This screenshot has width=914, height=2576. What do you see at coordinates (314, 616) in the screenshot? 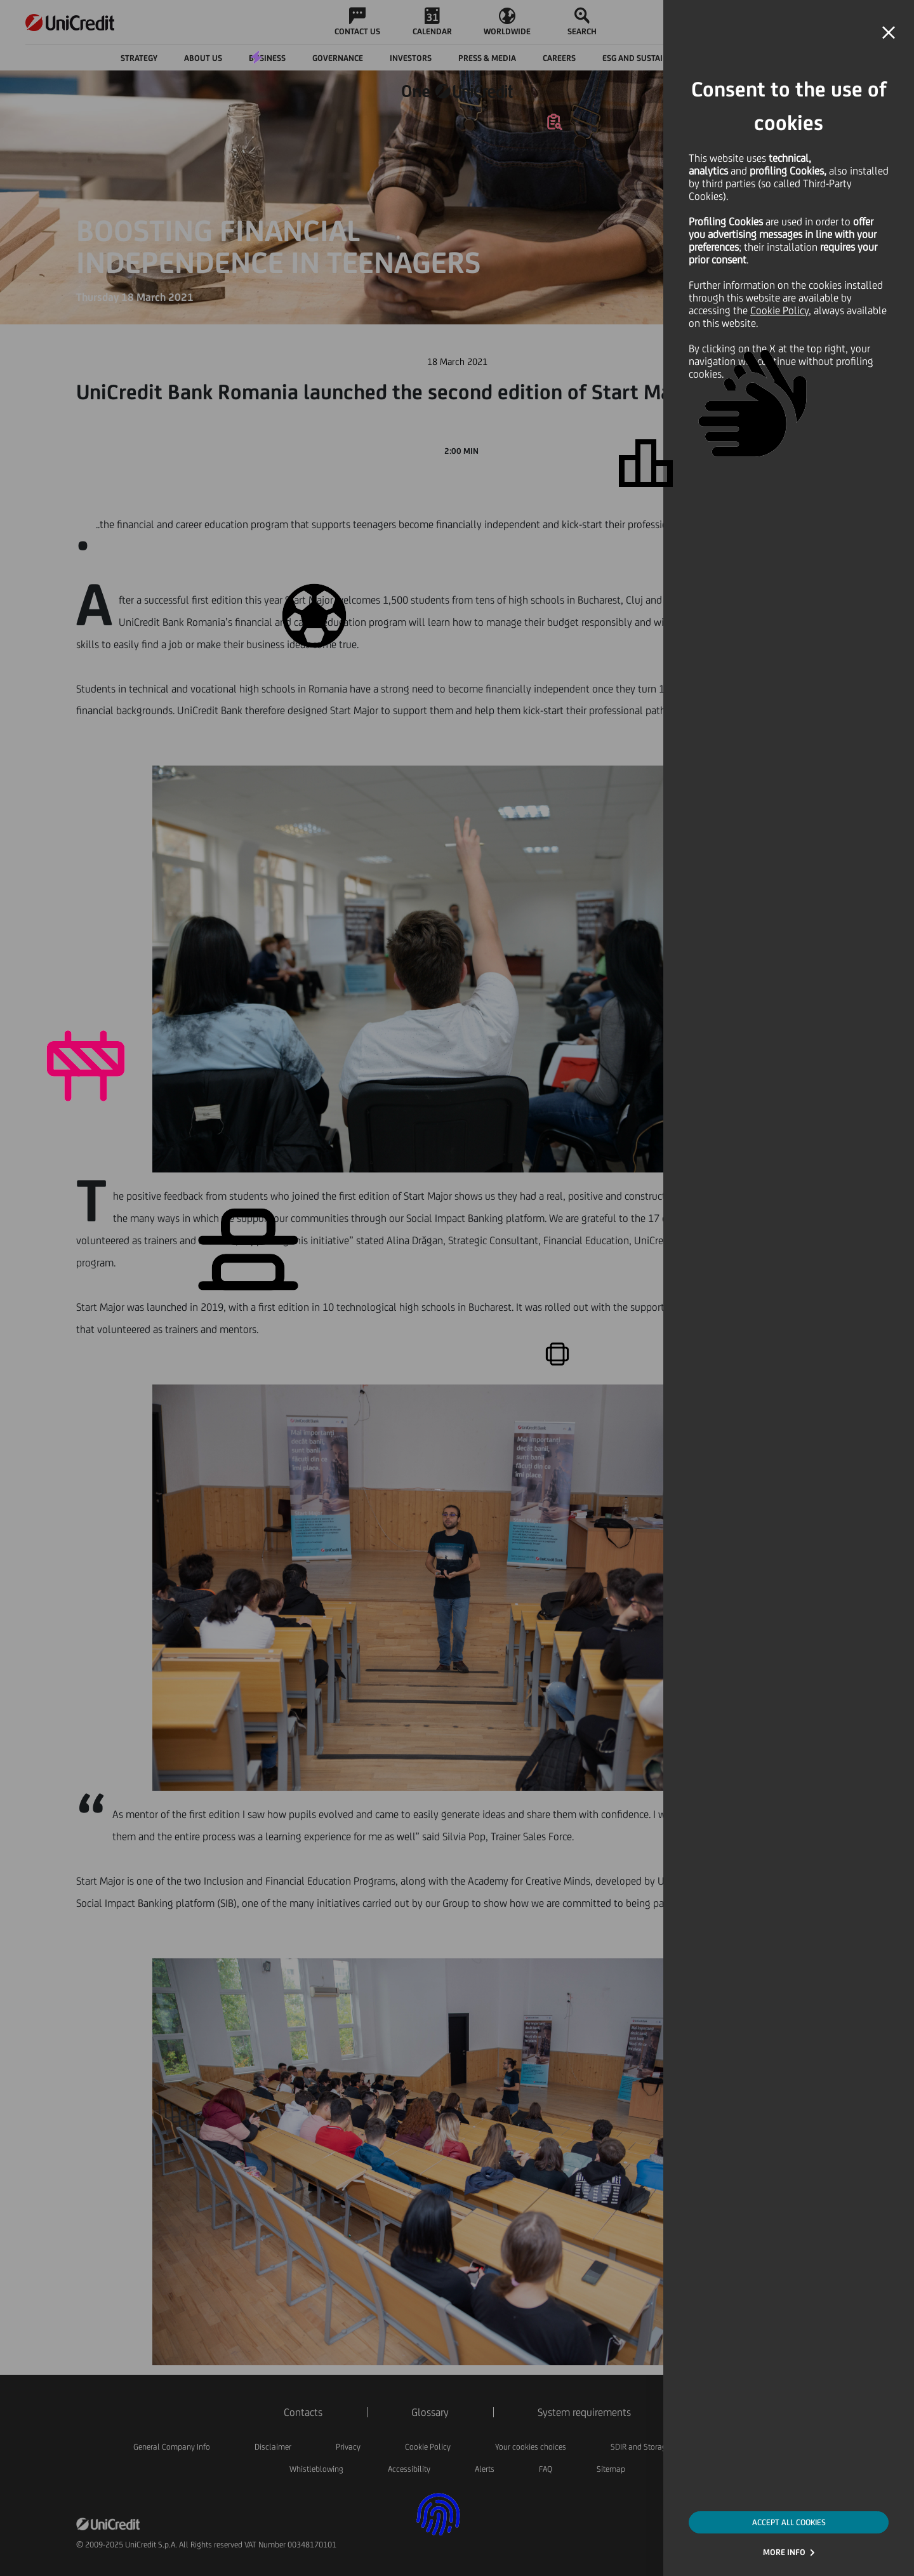
I see `view football or soccer content` at bounding box center [314, 616].